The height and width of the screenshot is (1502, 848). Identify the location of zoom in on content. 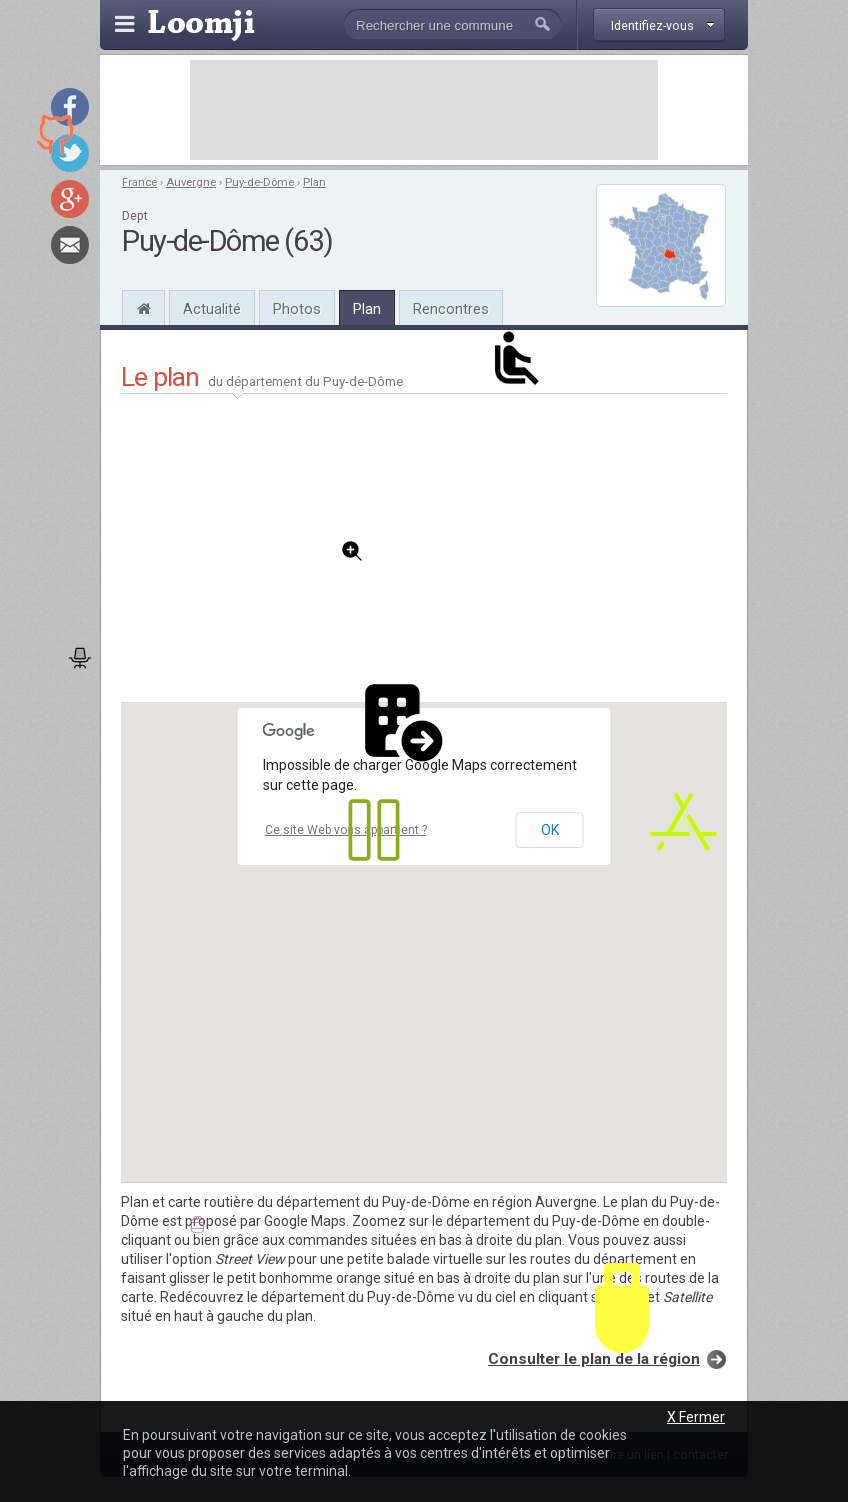
(352, 551).